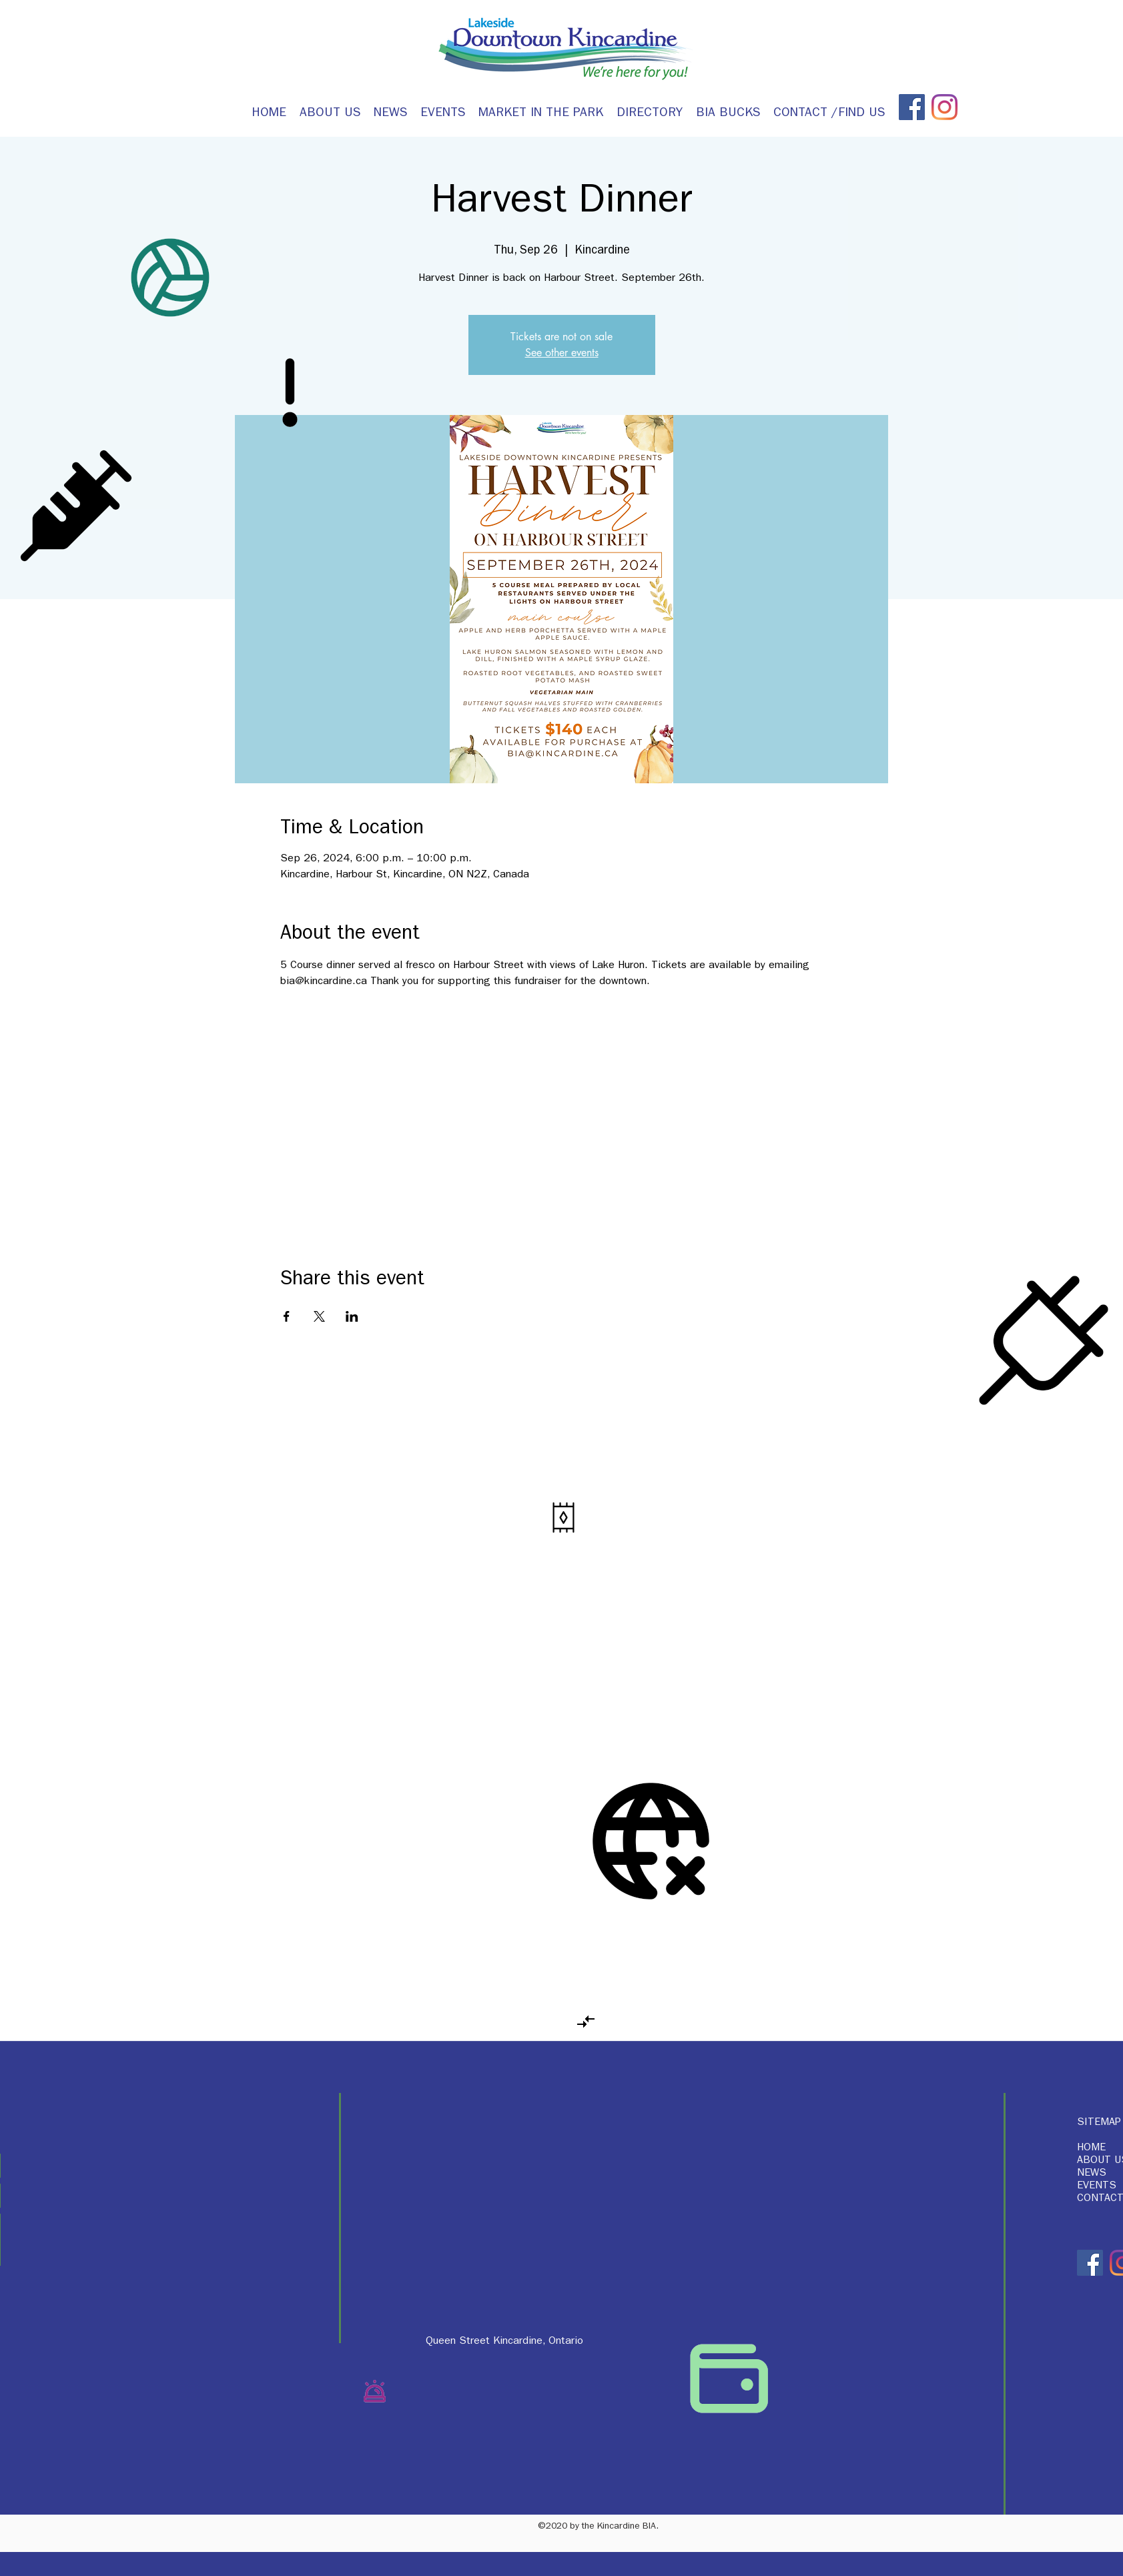  Describe the element at coordinates (1041, 1342) in the screenshot. I see `connect to a power source` at that location.